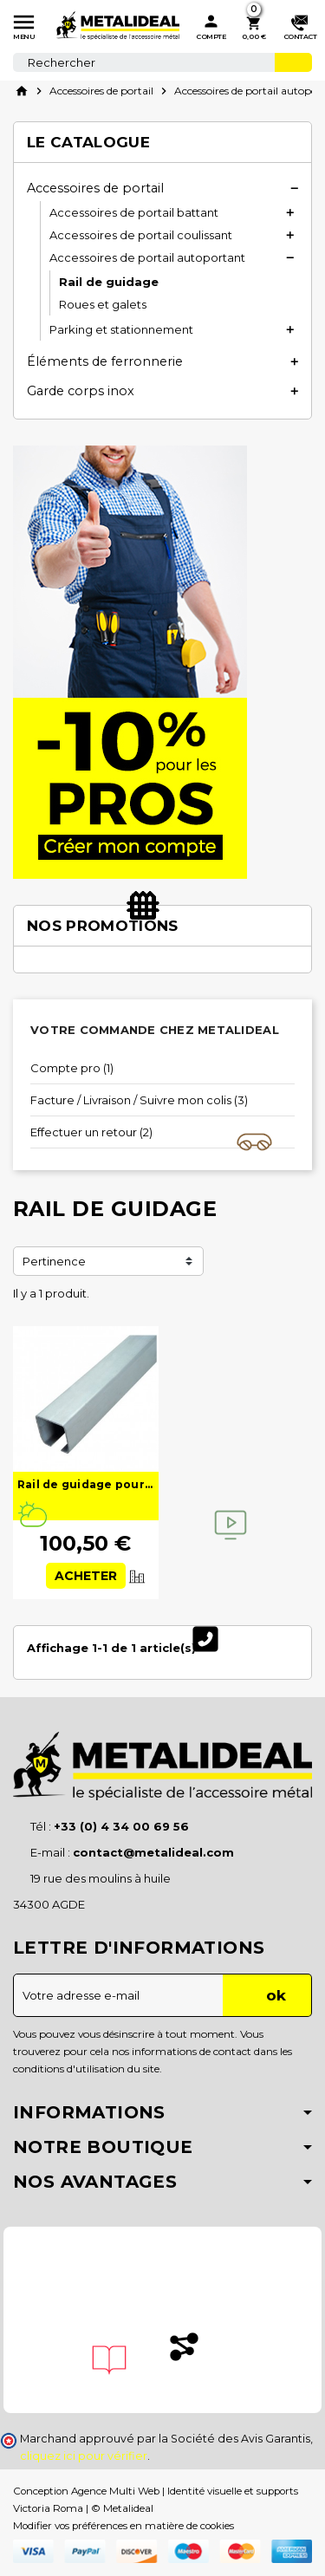 The image size is (325, 2576). What do you see at coordinates (32, 1514) in the screenshot?
I see `indicates partly cloudy weather conditions` at bounding box center [32, 1514].